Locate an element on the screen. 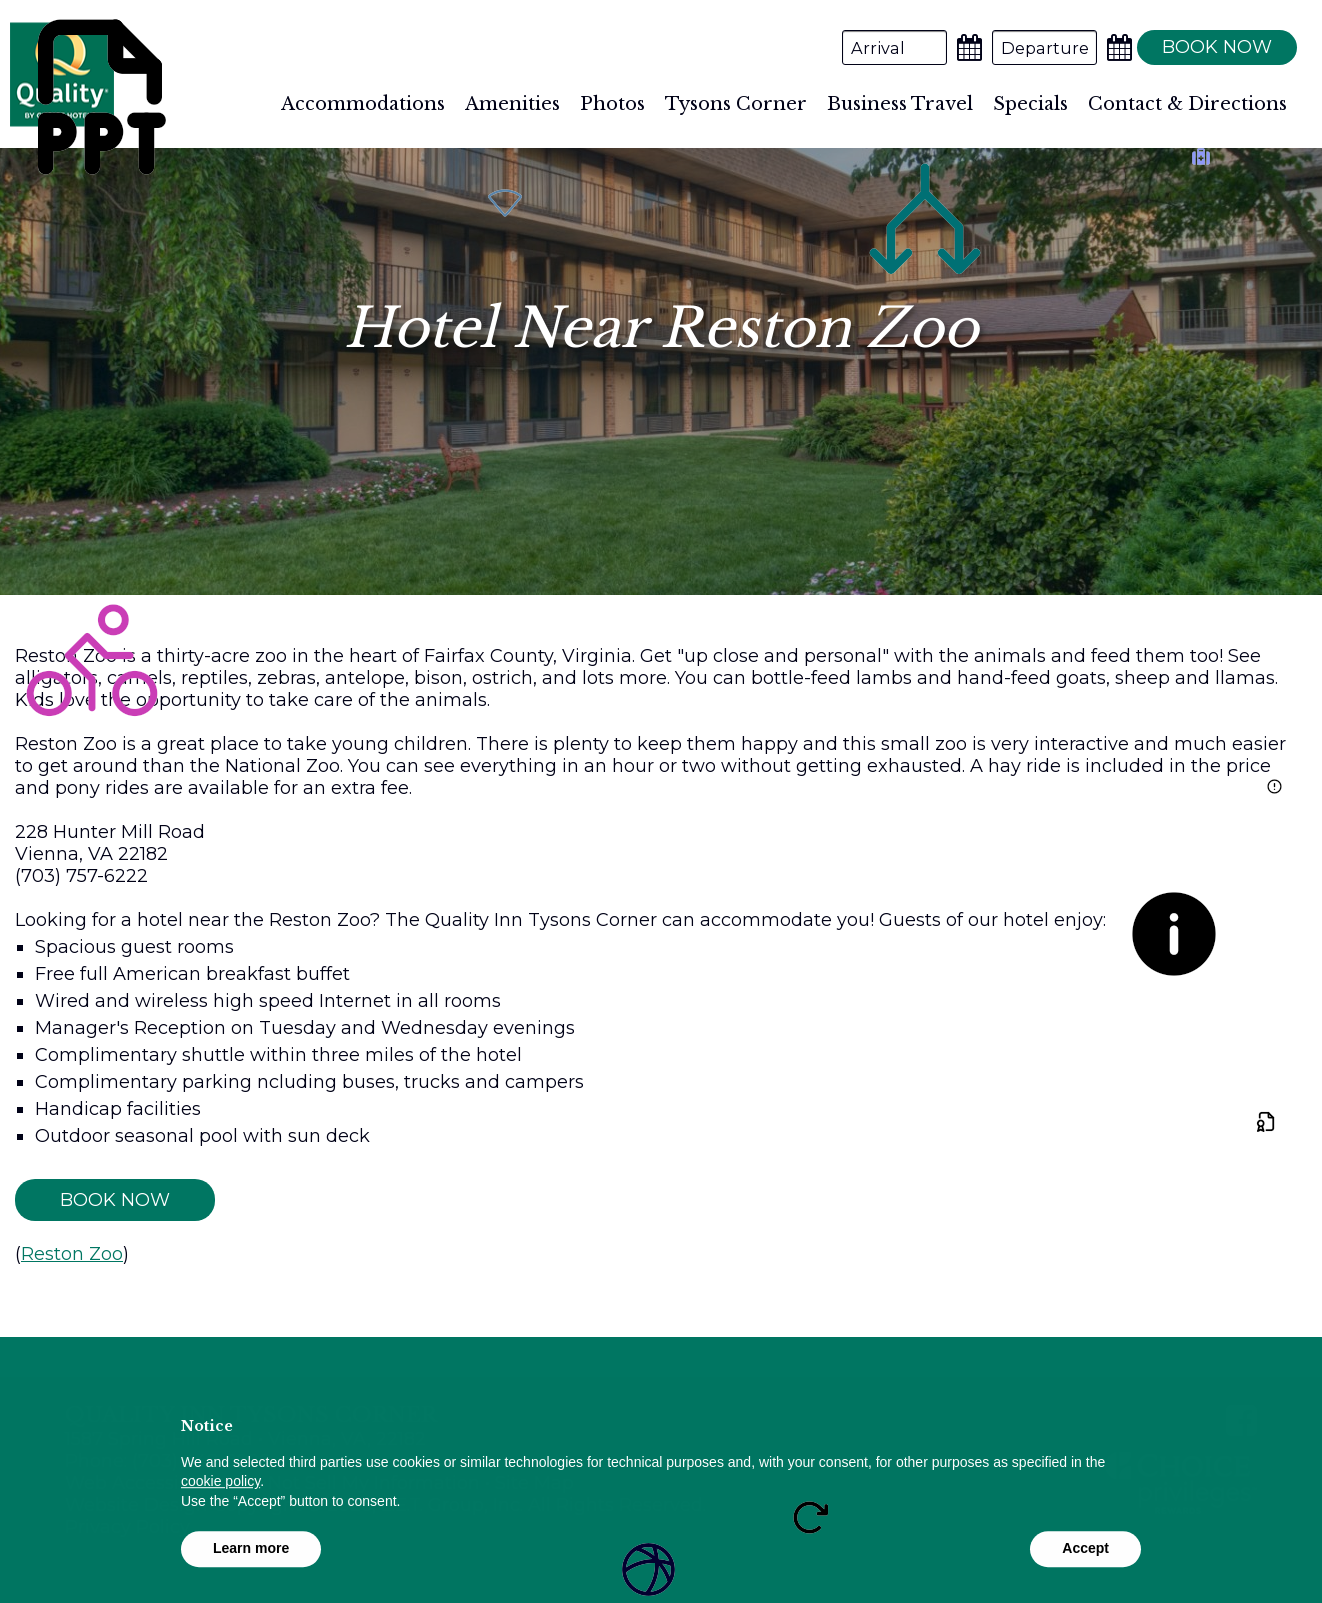 This screenshot has width=1322, height=1603. access games or entertainment features is located at coordinates (648, 1569).